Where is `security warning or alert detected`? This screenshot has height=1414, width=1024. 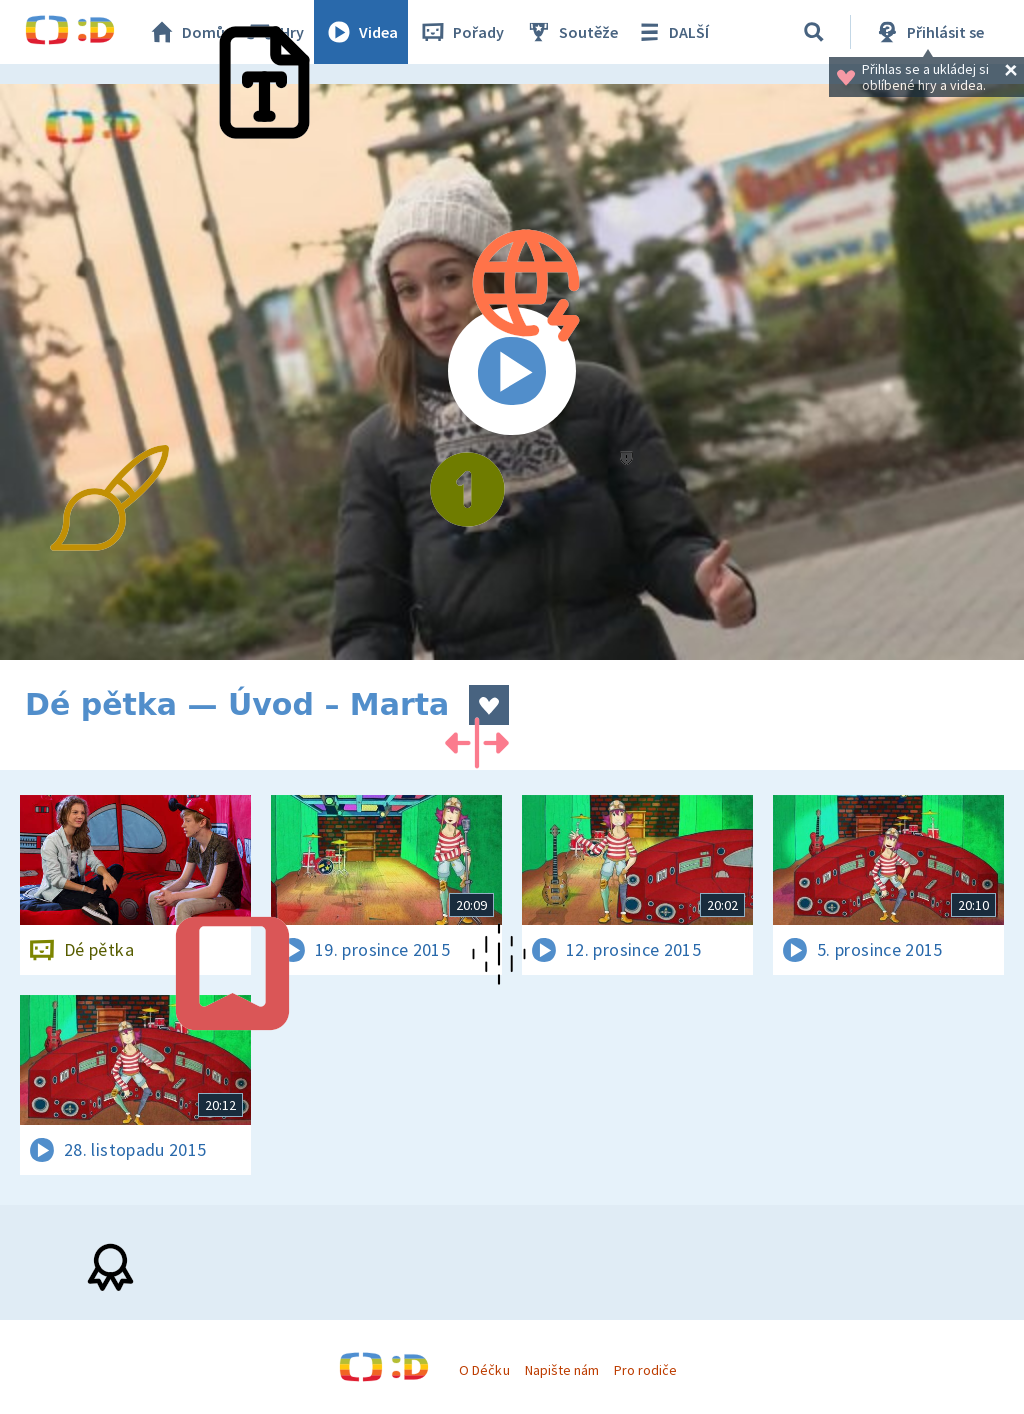
security warning or alert detected is located at coordinates (626, 457).